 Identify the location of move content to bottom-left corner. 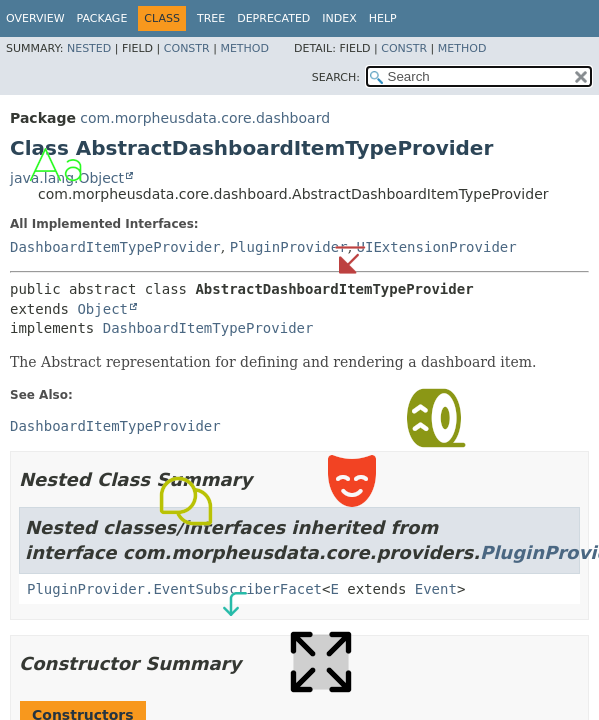
(349, 260).